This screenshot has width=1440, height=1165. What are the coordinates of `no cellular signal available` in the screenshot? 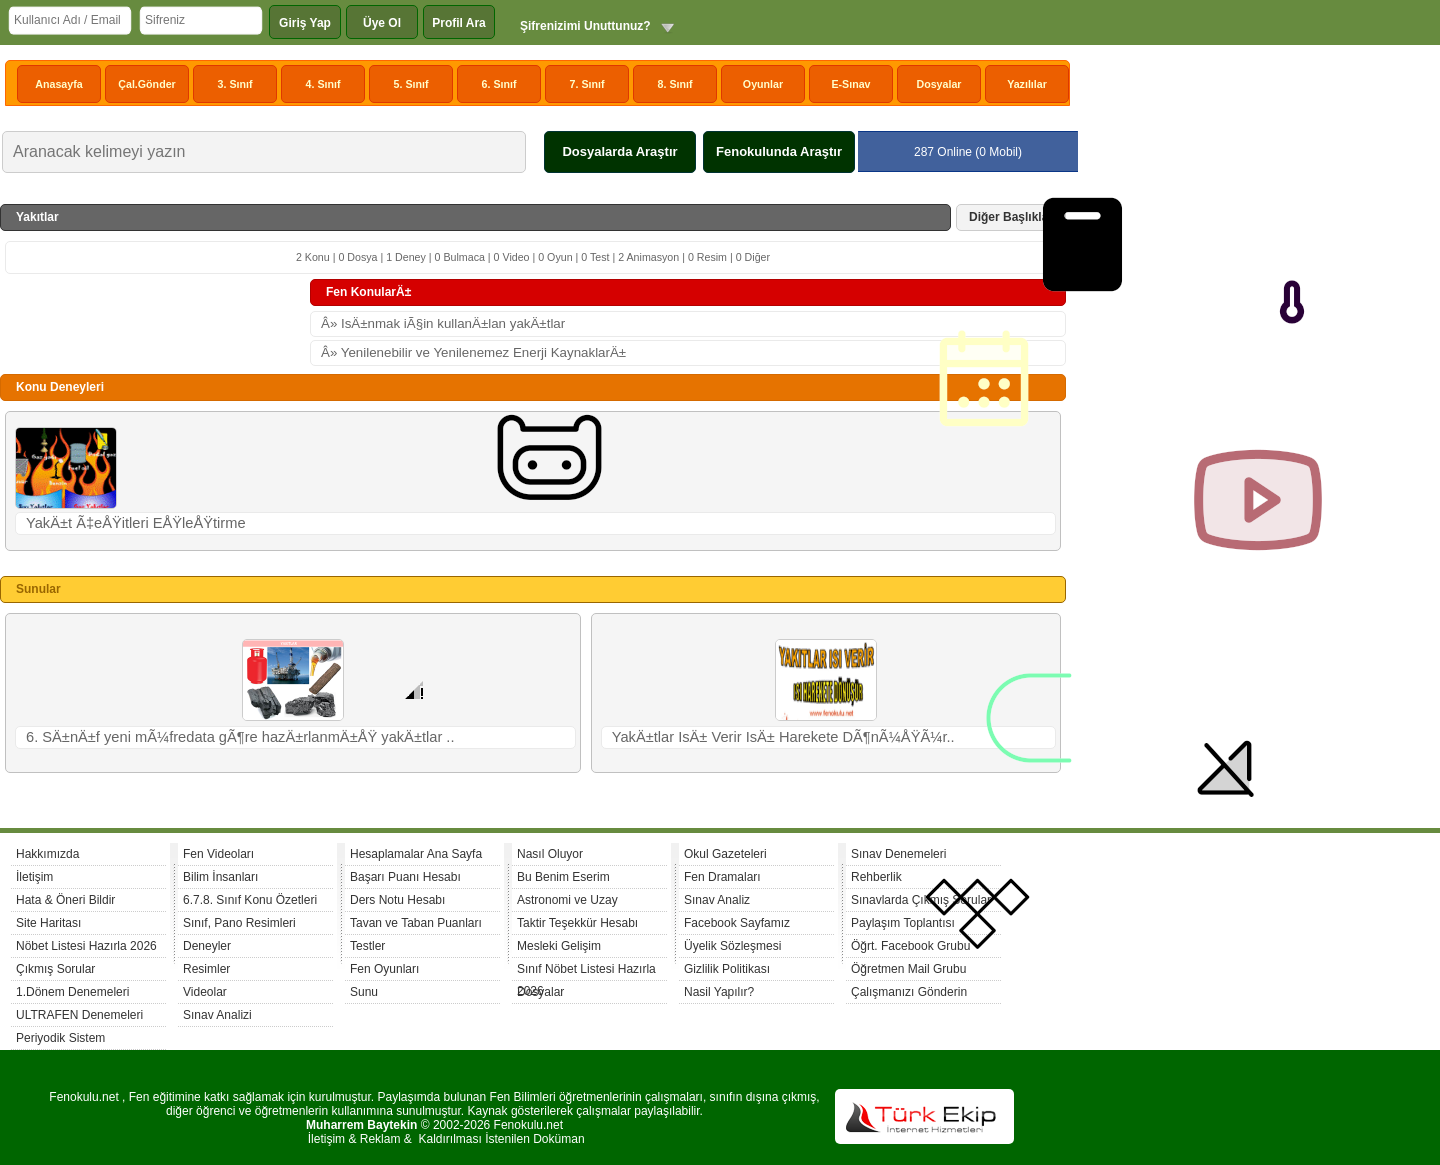 It's located at (1229, 770).